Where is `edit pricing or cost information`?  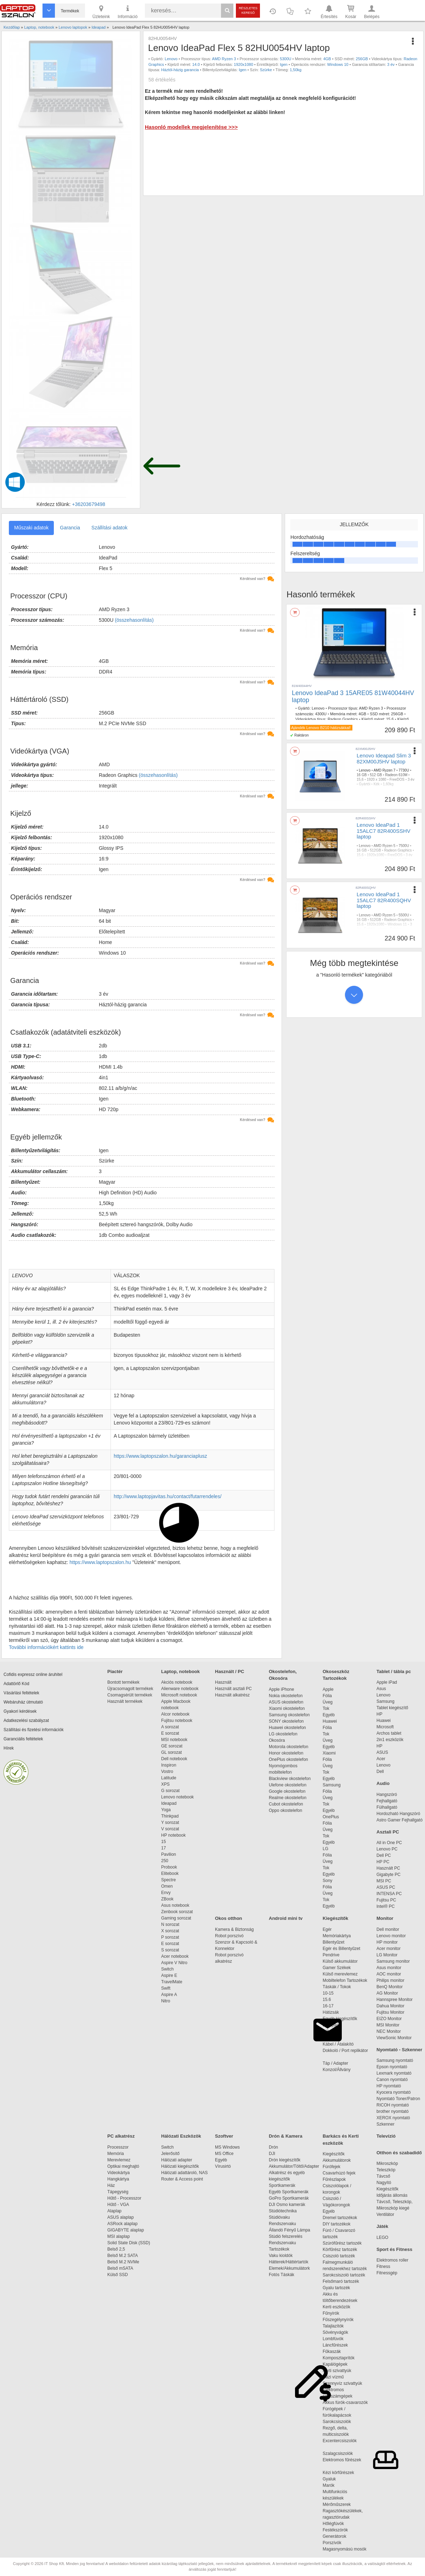 edit pricing or cost information is located at coordinates (312, 2381).